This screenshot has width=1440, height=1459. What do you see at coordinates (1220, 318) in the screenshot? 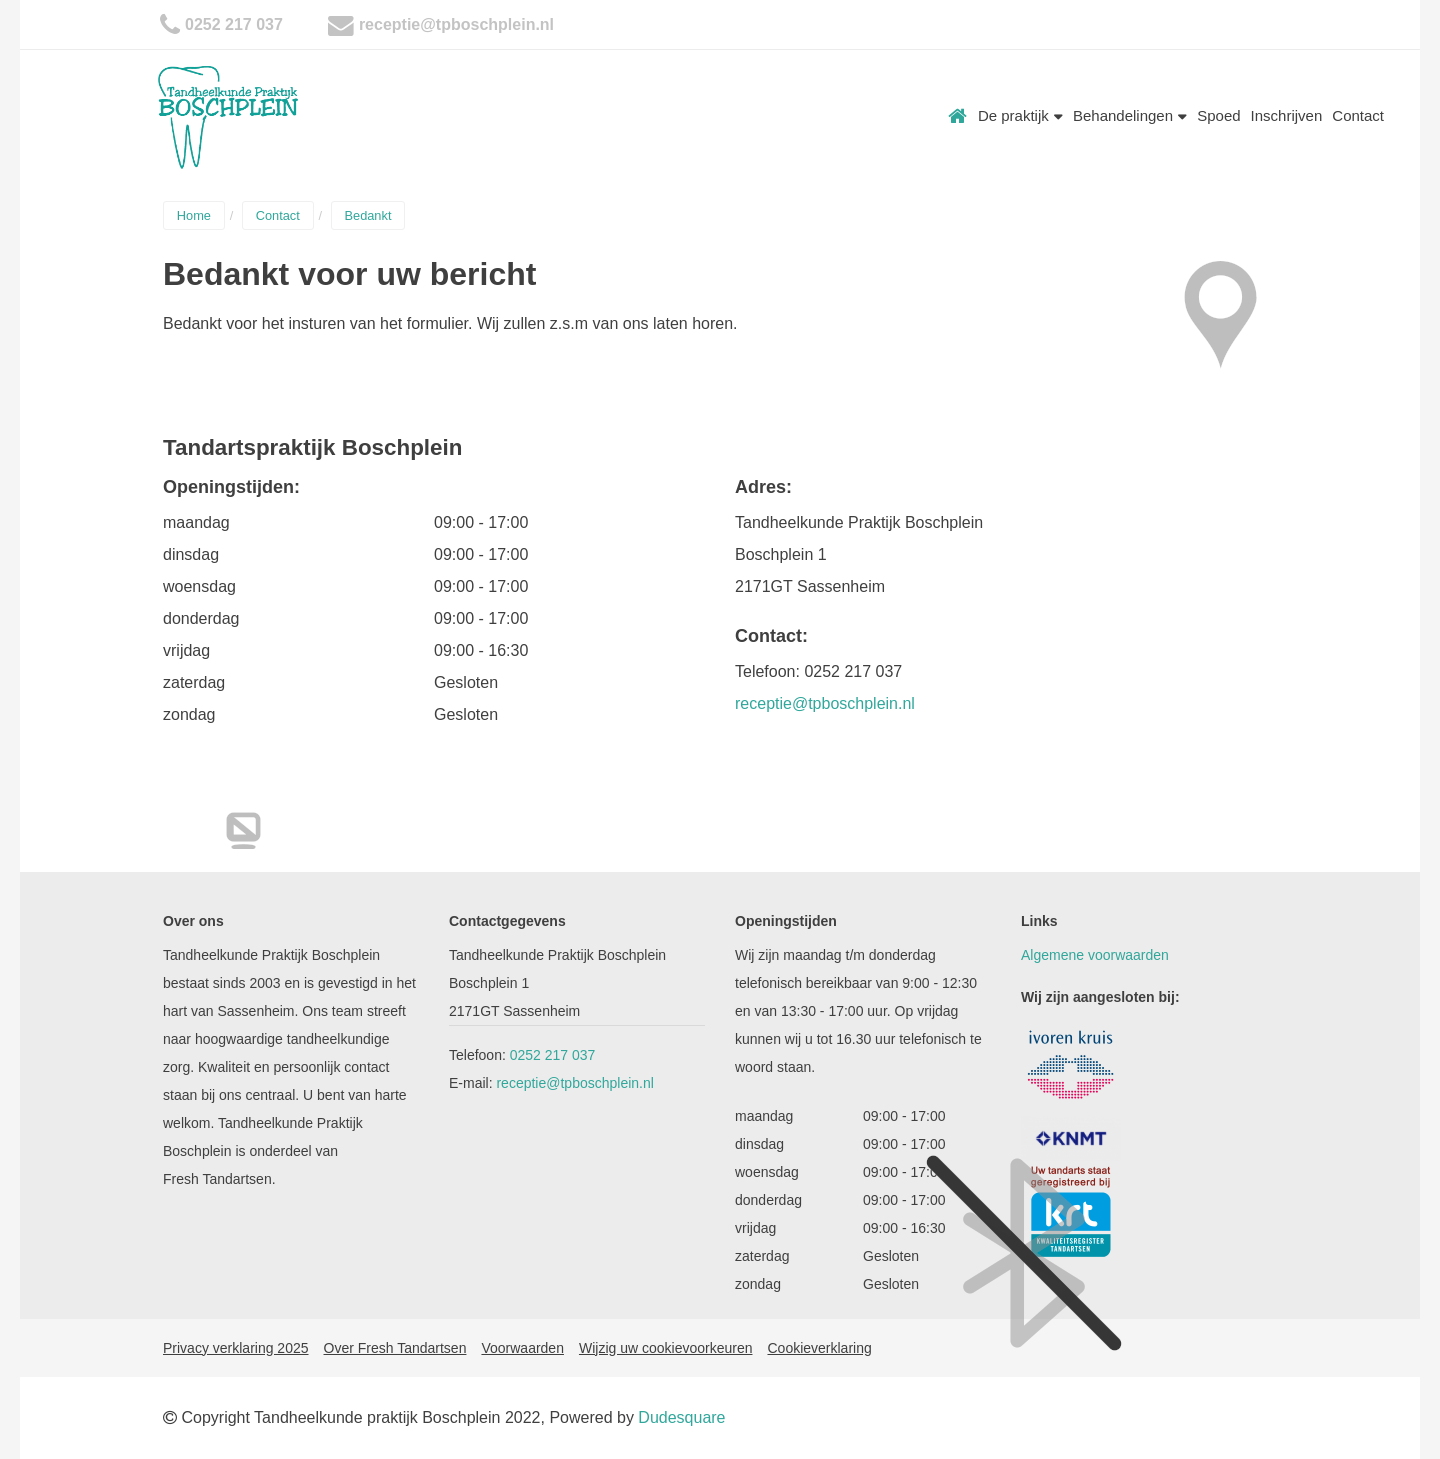
I see `mark or save a location on the map` at bounding box center [1220, 318].